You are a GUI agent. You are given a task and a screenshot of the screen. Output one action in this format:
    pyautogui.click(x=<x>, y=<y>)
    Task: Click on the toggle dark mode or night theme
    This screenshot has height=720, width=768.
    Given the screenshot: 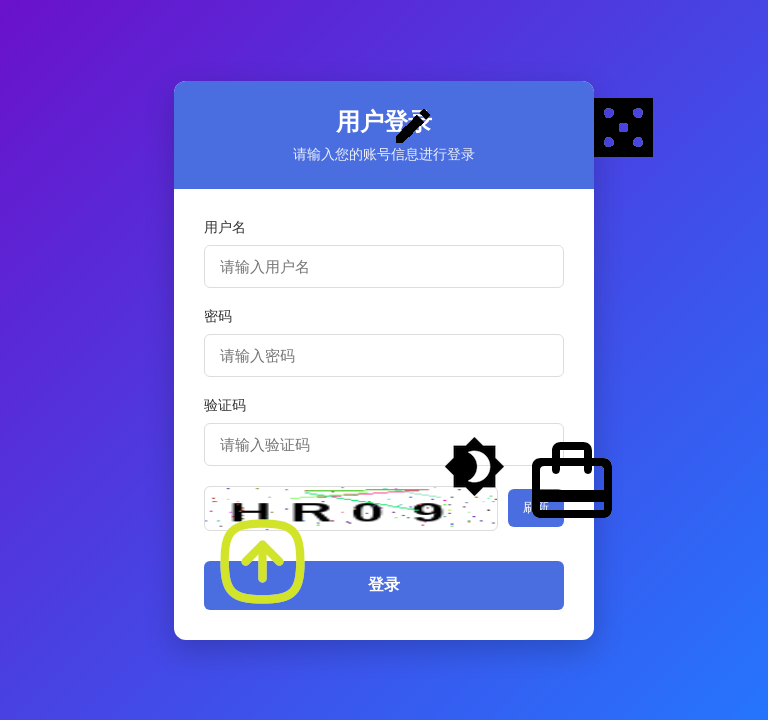 What is the action you would take?
    pyautogui.click(x=474, y=466)
    